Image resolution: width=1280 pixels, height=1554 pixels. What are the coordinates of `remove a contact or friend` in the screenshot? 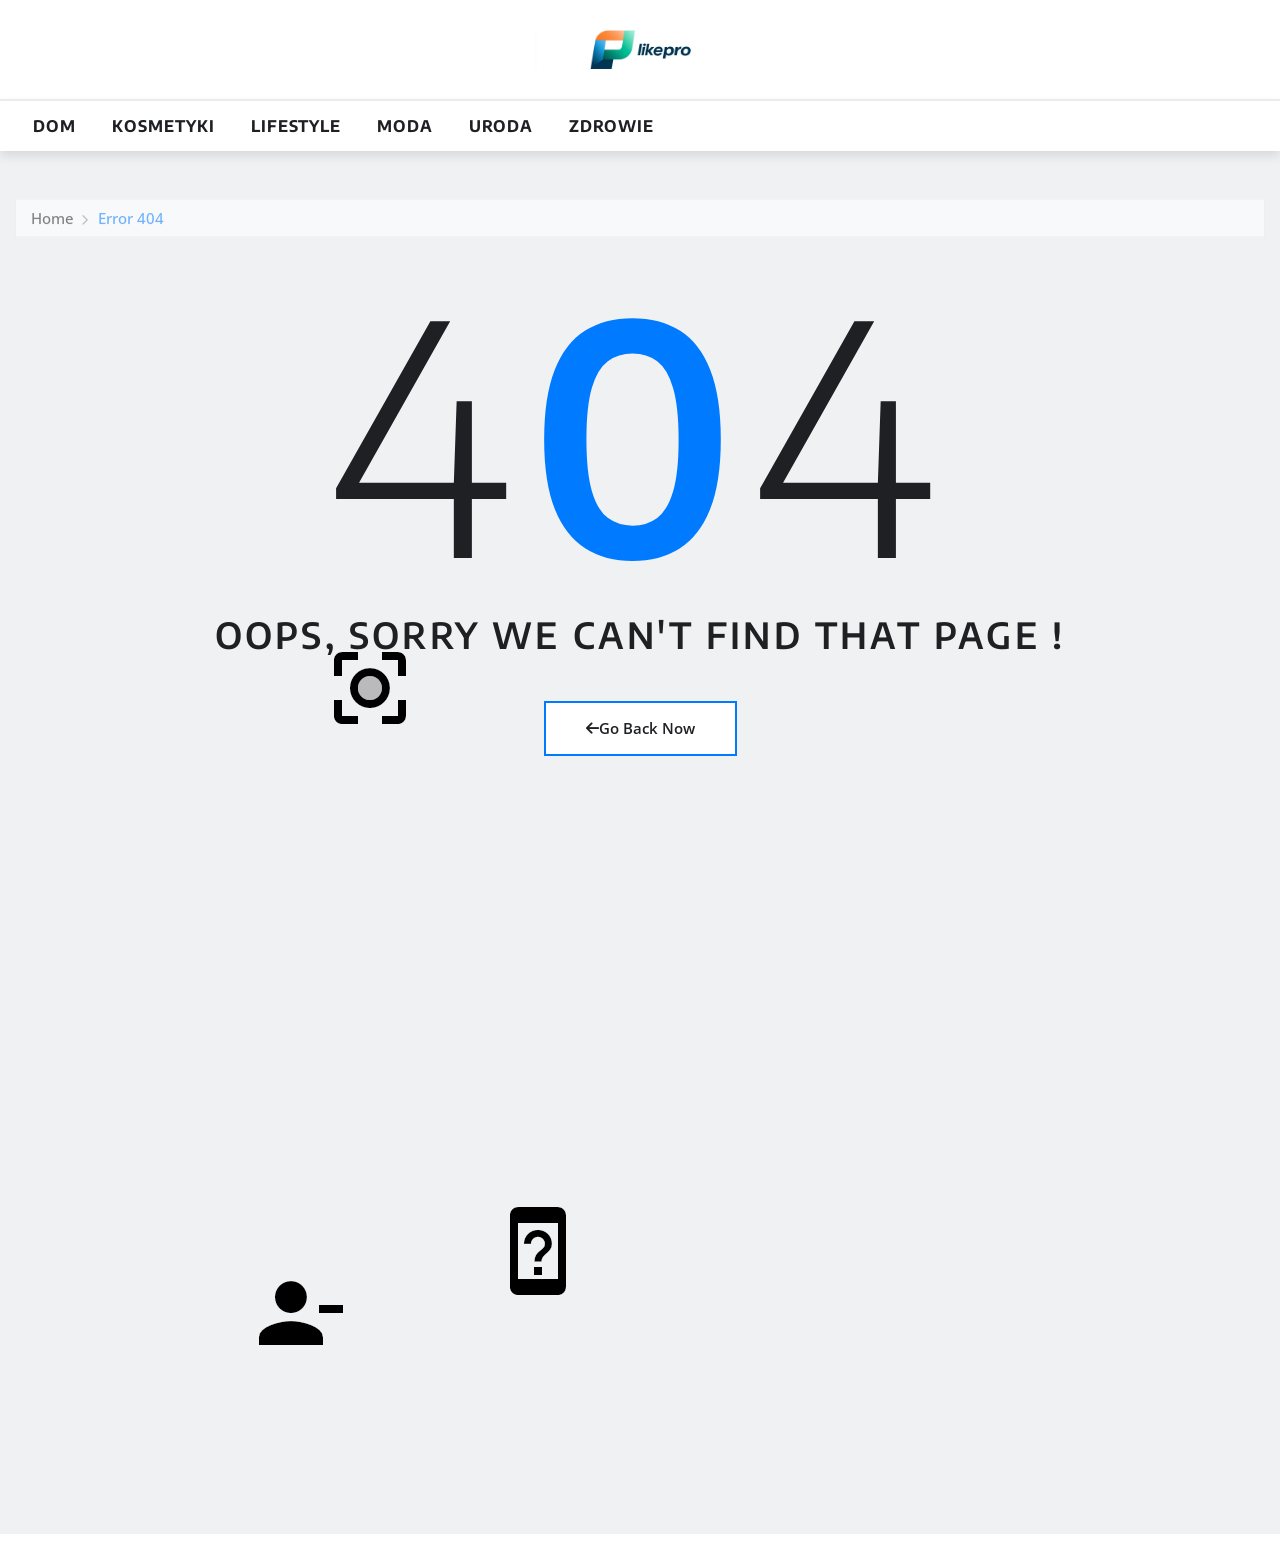 It's located at (299, 1313).